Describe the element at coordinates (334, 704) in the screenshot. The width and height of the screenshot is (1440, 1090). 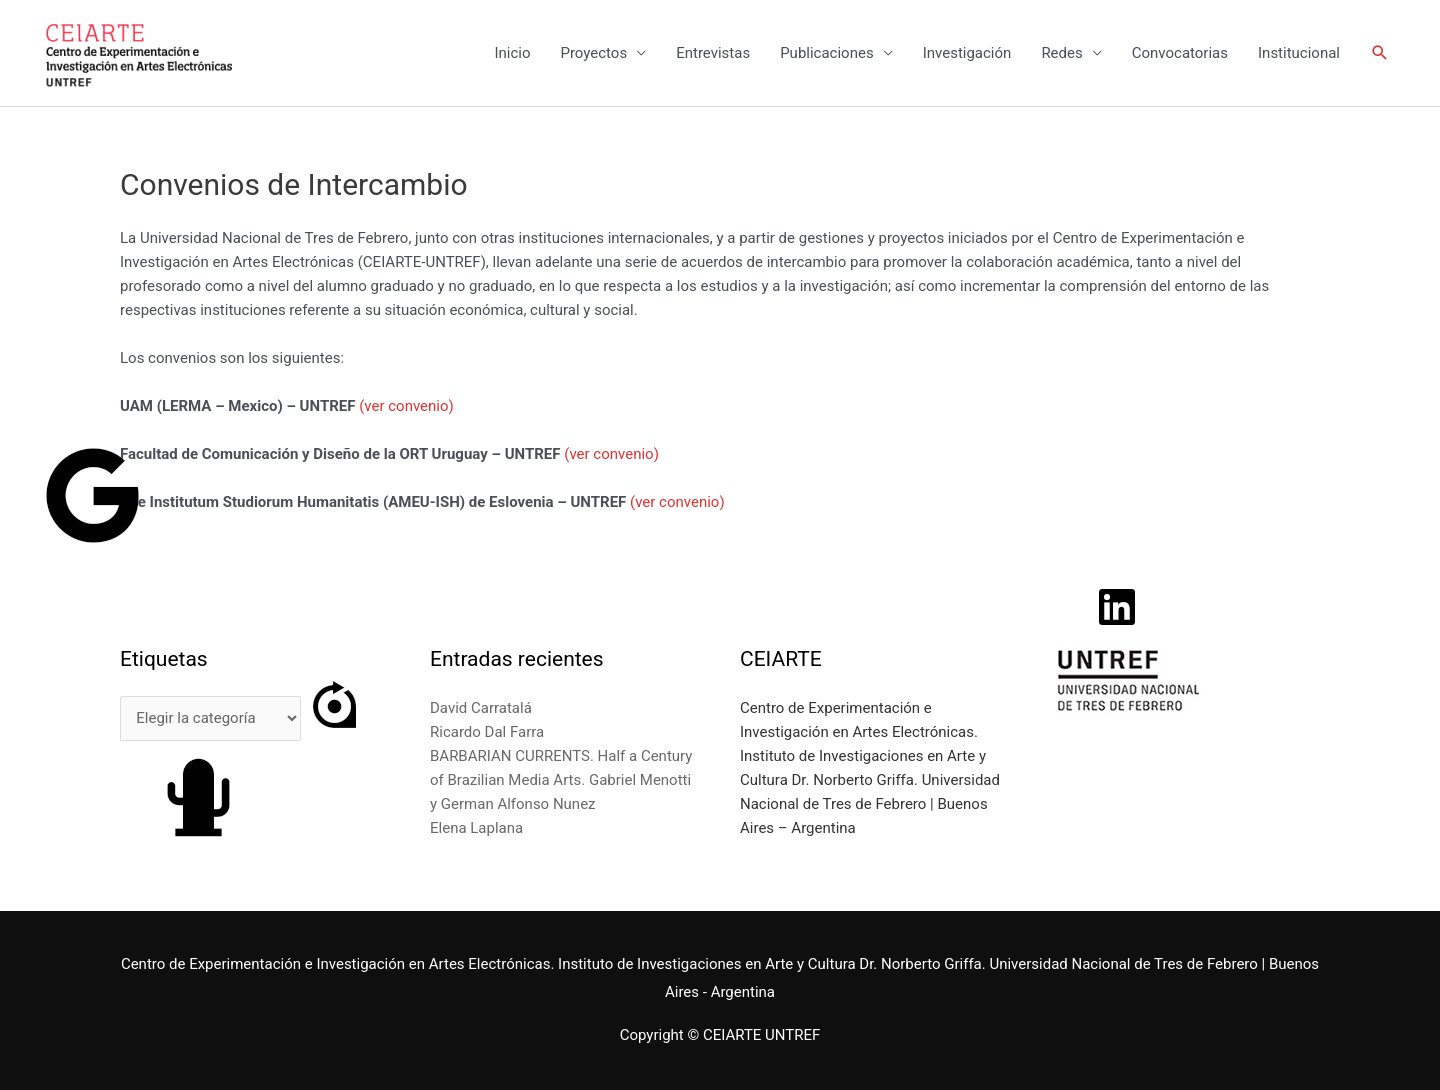
I see `rev.com logo - access transcription and captioning services` at that location.